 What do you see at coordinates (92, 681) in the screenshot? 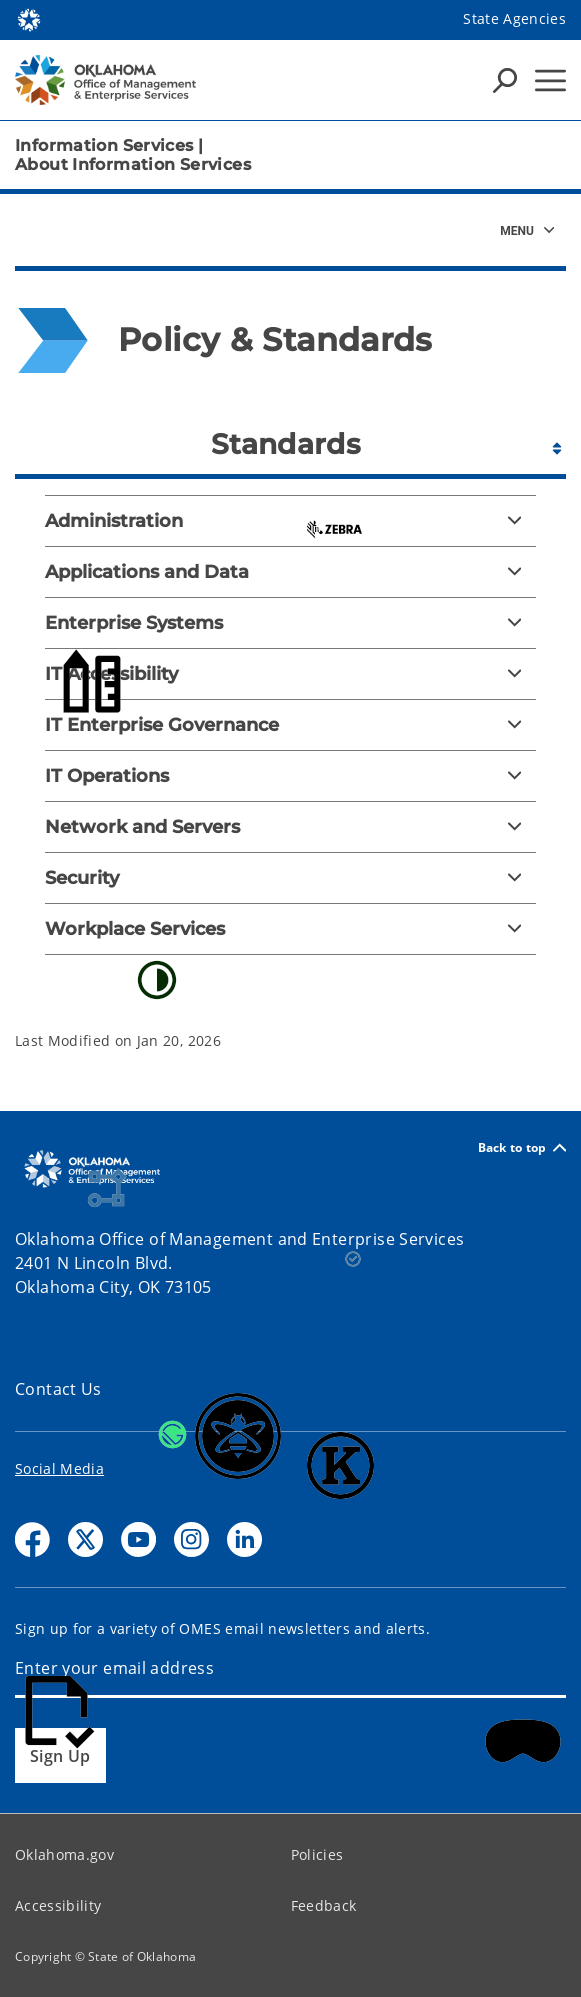
I see `access design tools` at bounding box center [92, 681].